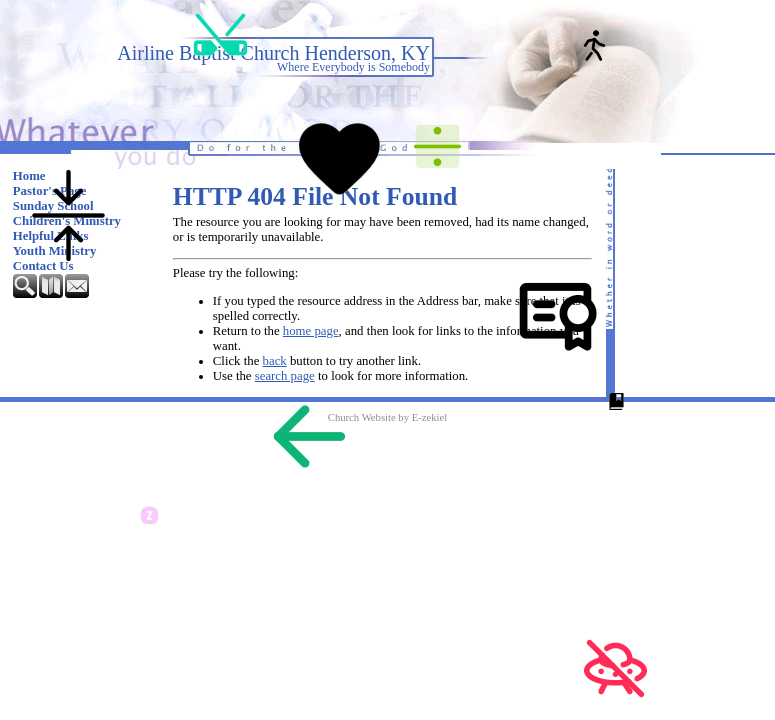  What do you see at coordinates (437, 146) in the screenshot?
I see `perform division calculation` at bounding box center [437, 146].